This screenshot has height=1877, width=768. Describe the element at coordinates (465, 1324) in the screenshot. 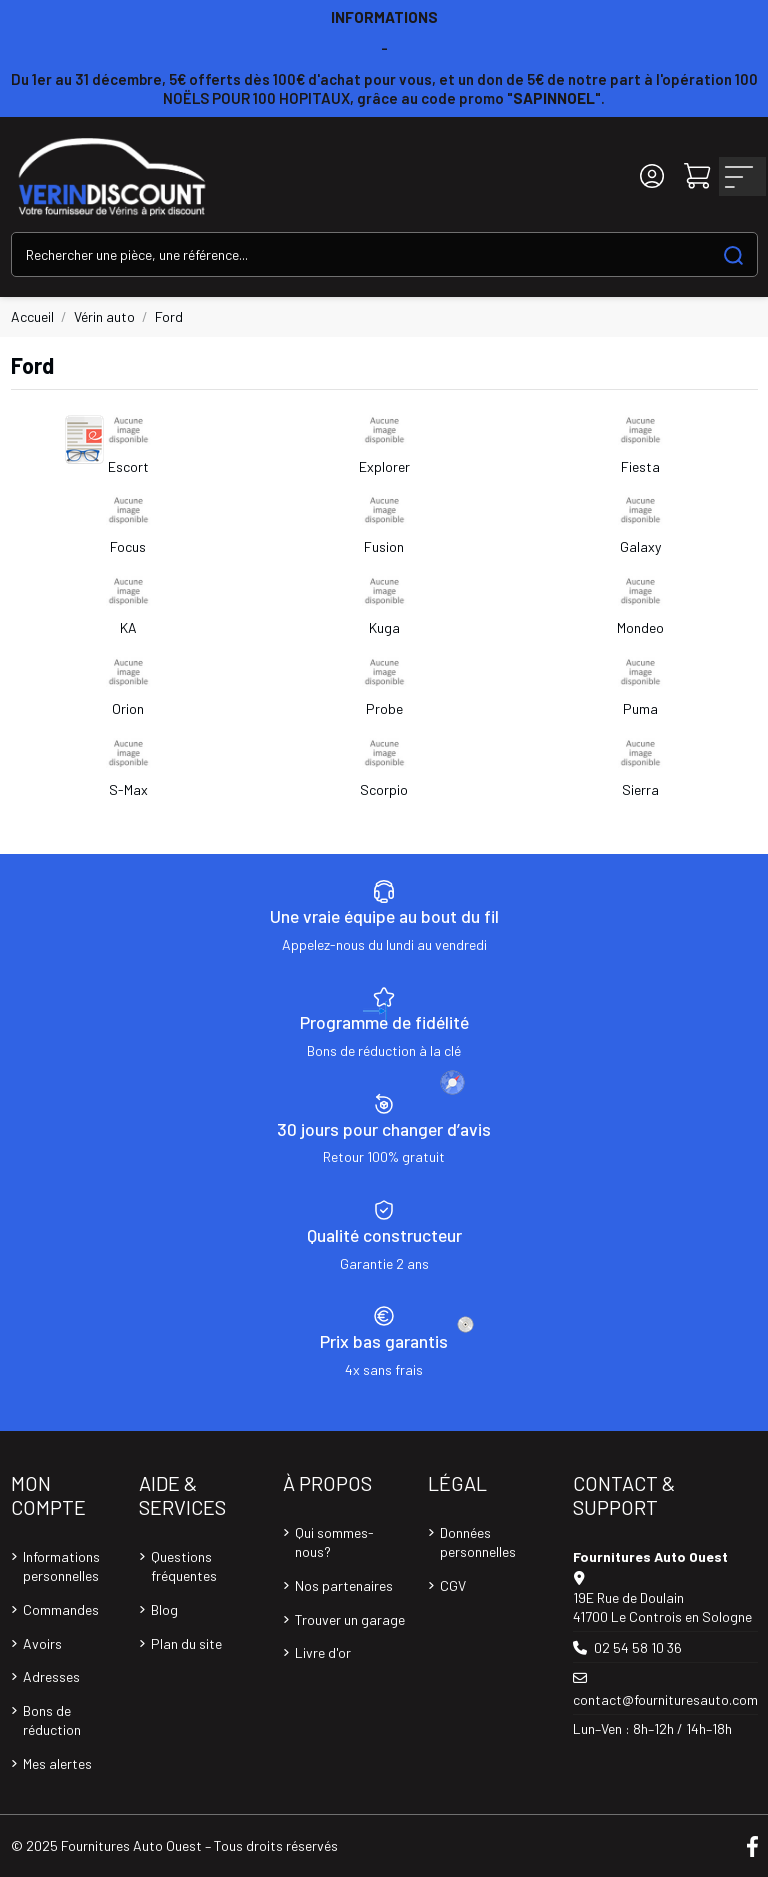

I see `indicates a DVD-ROM drive or disc` at that location.